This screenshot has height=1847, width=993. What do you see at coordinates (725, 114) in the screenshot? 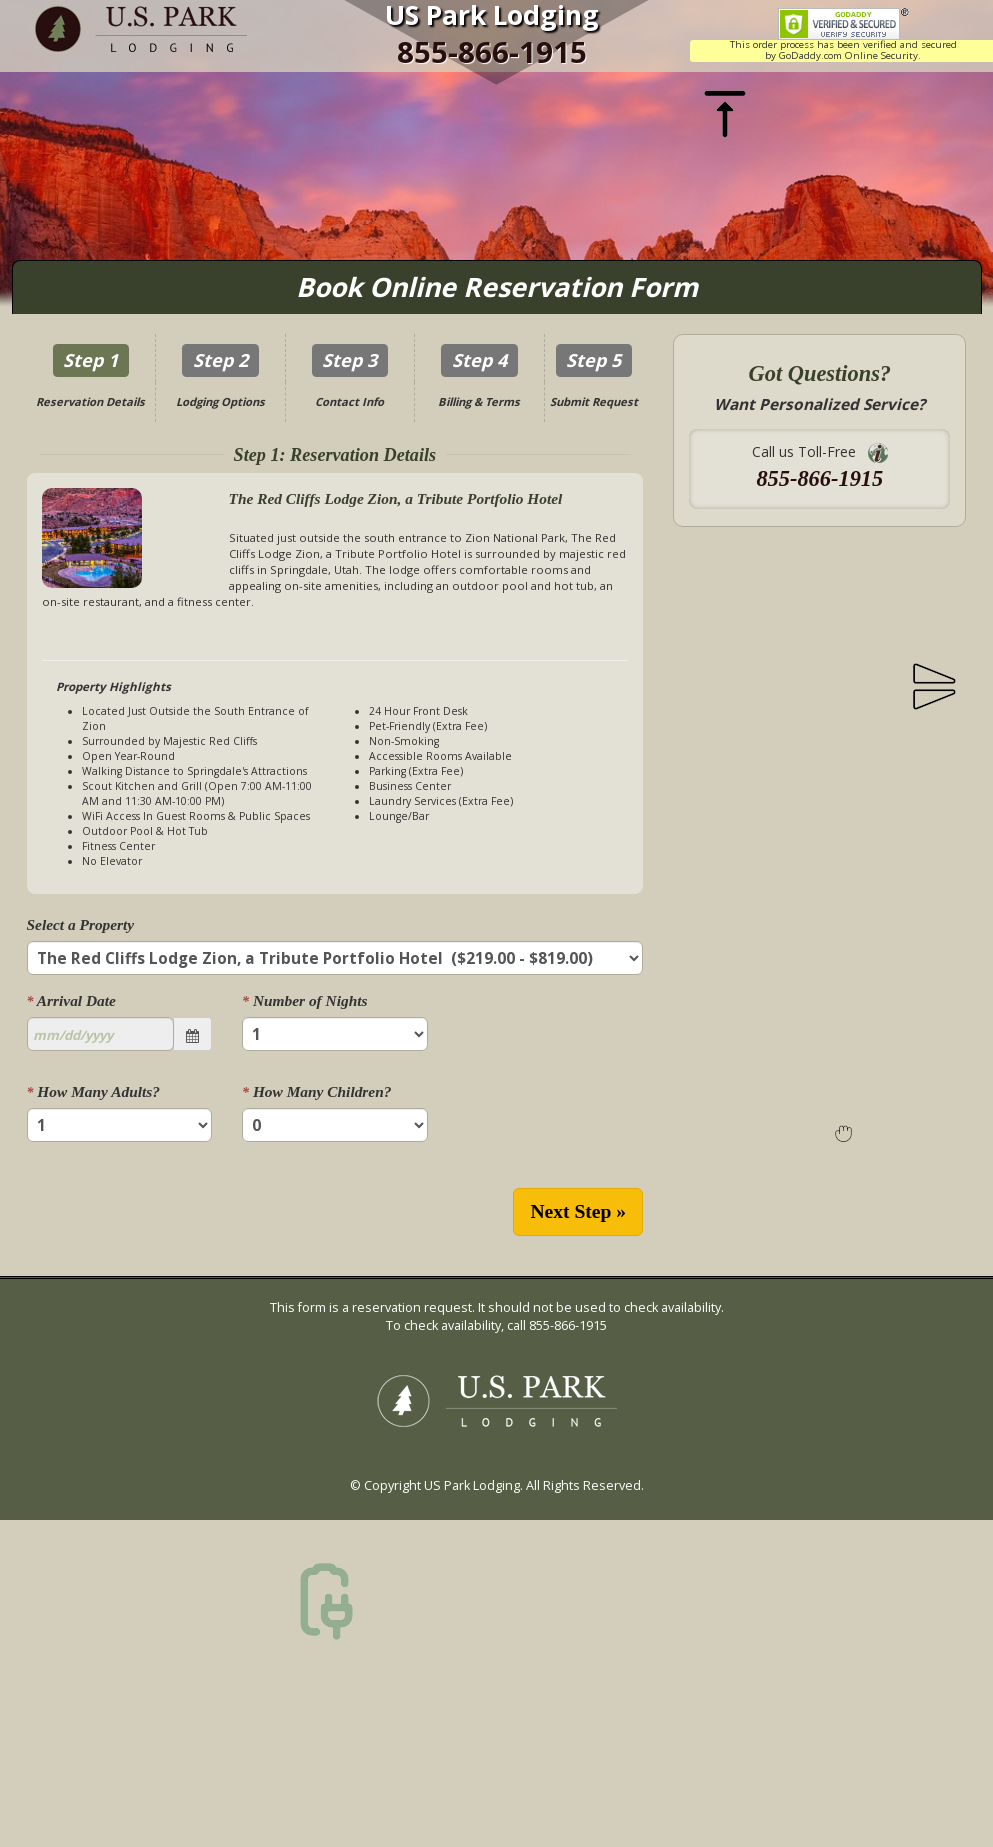
I see `align content to the top` at bounding box center [725, 114].